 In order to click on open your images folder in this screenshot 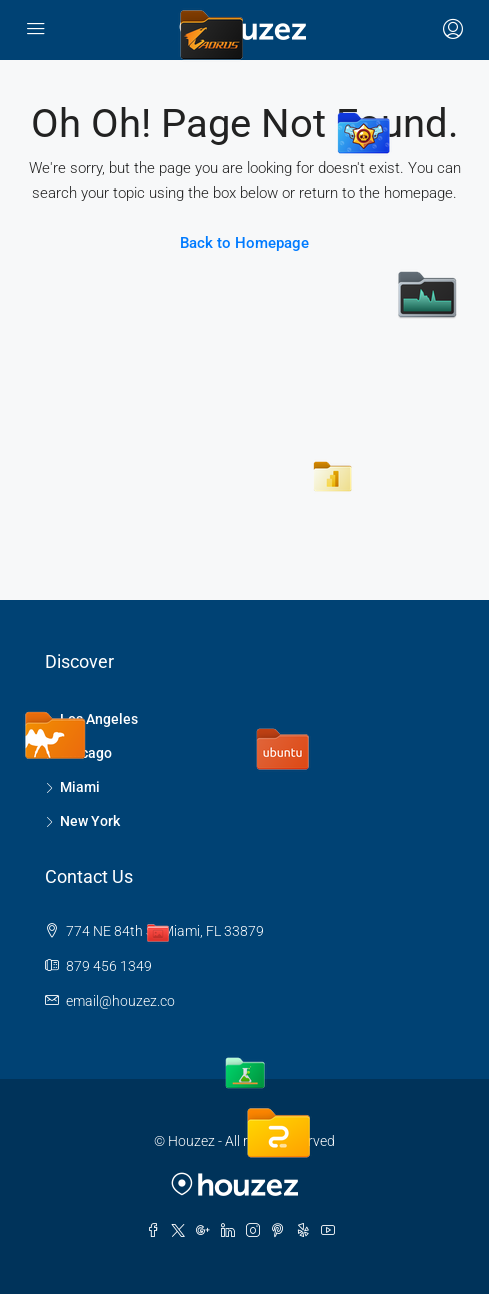, I will do `click(158, 933)`.